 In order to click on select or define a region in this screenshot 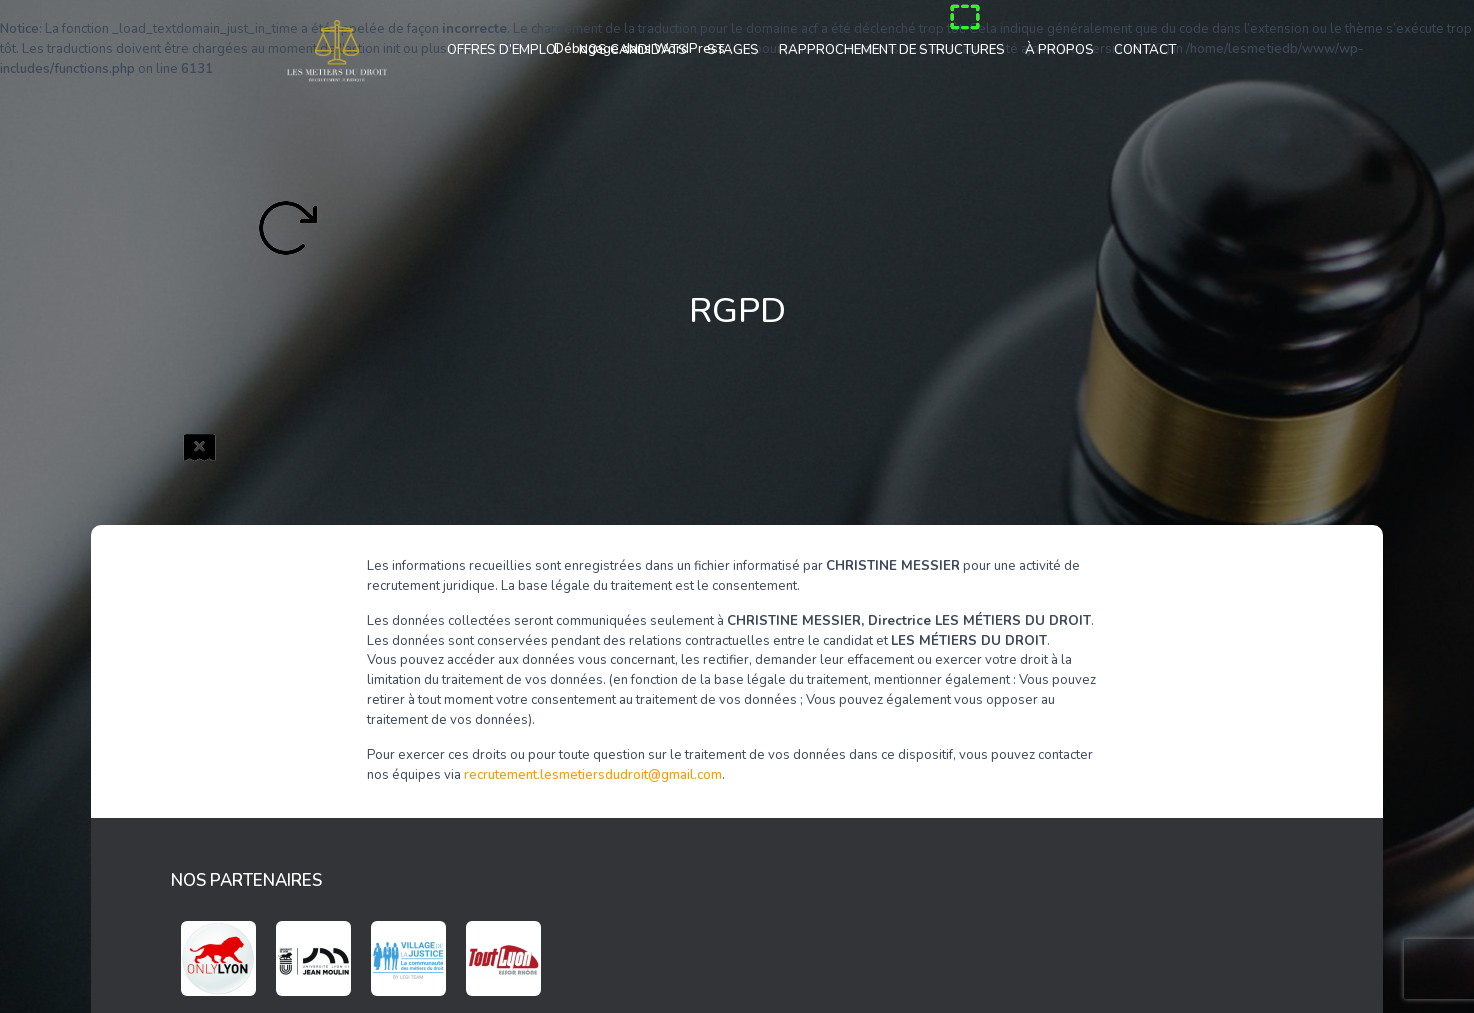, I will do `click(965, 17)`.